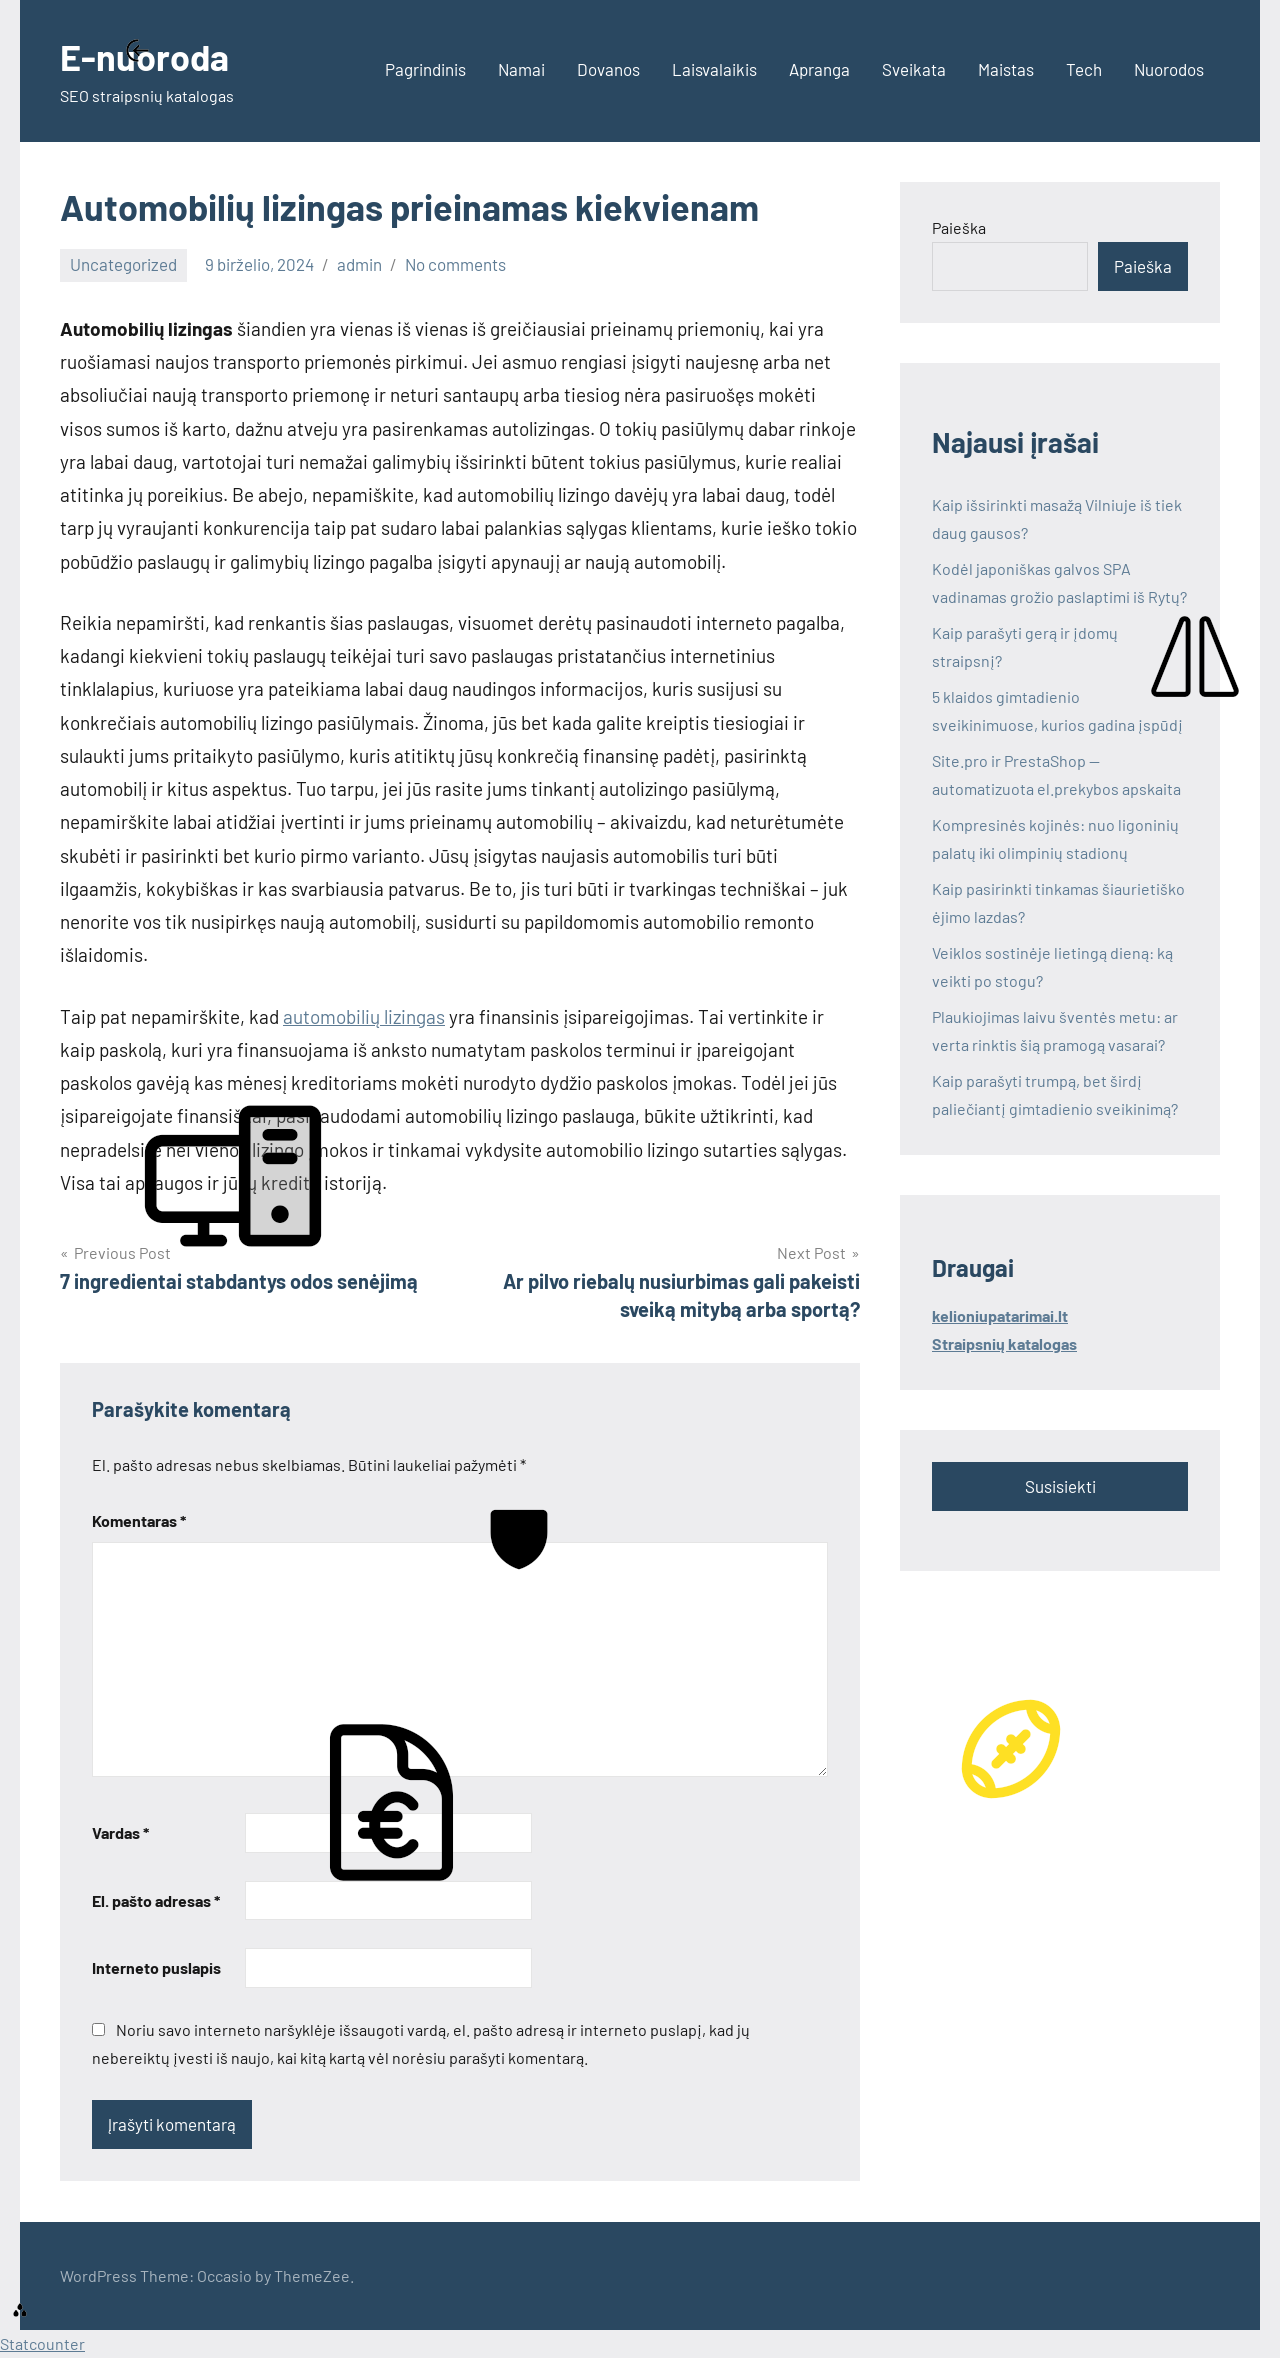 Image resolution: width=1280 pixels, height=2358 pixels. I want to click on access desktop computer settings, so click(233, 1176).